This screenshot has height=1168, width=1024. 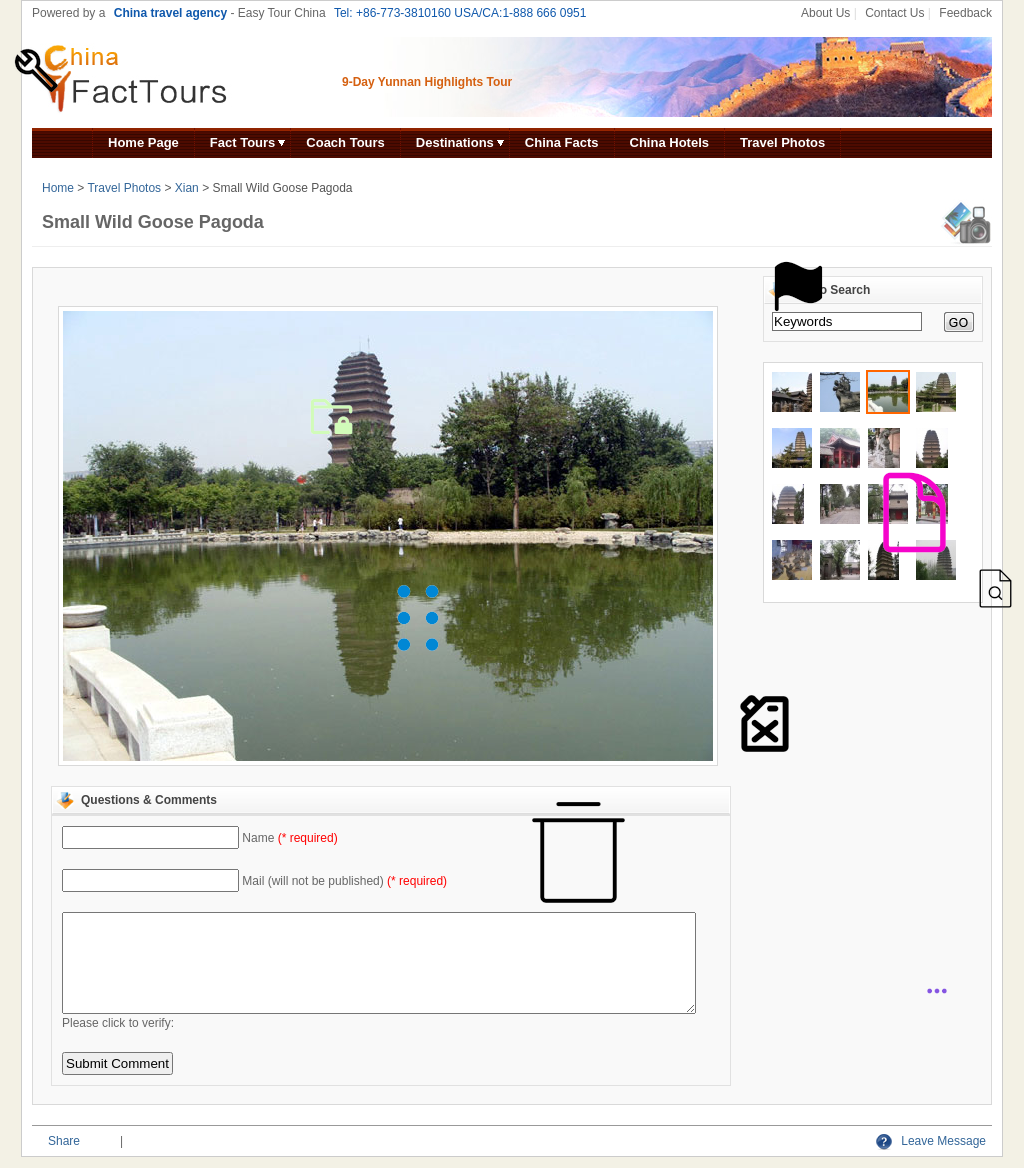 I want to click on flag or bookmark an item for follow-up, so click(x=796, y=285).